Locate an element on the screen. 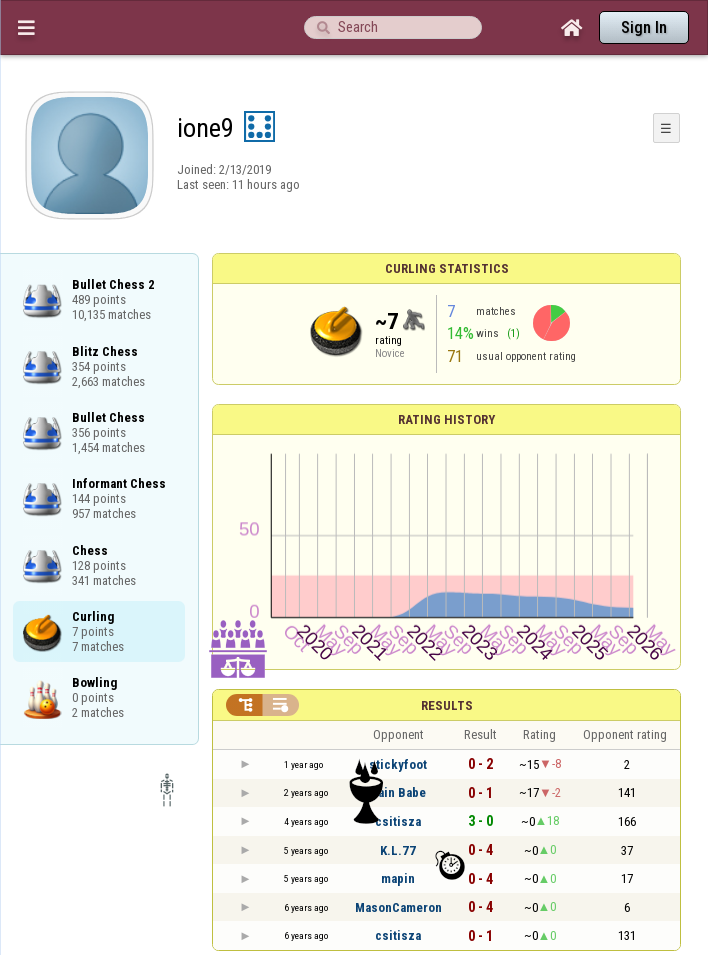 The height and width of the screenshot is (955, 708). select a potion or elixir item is located at coordinates (366, 791).